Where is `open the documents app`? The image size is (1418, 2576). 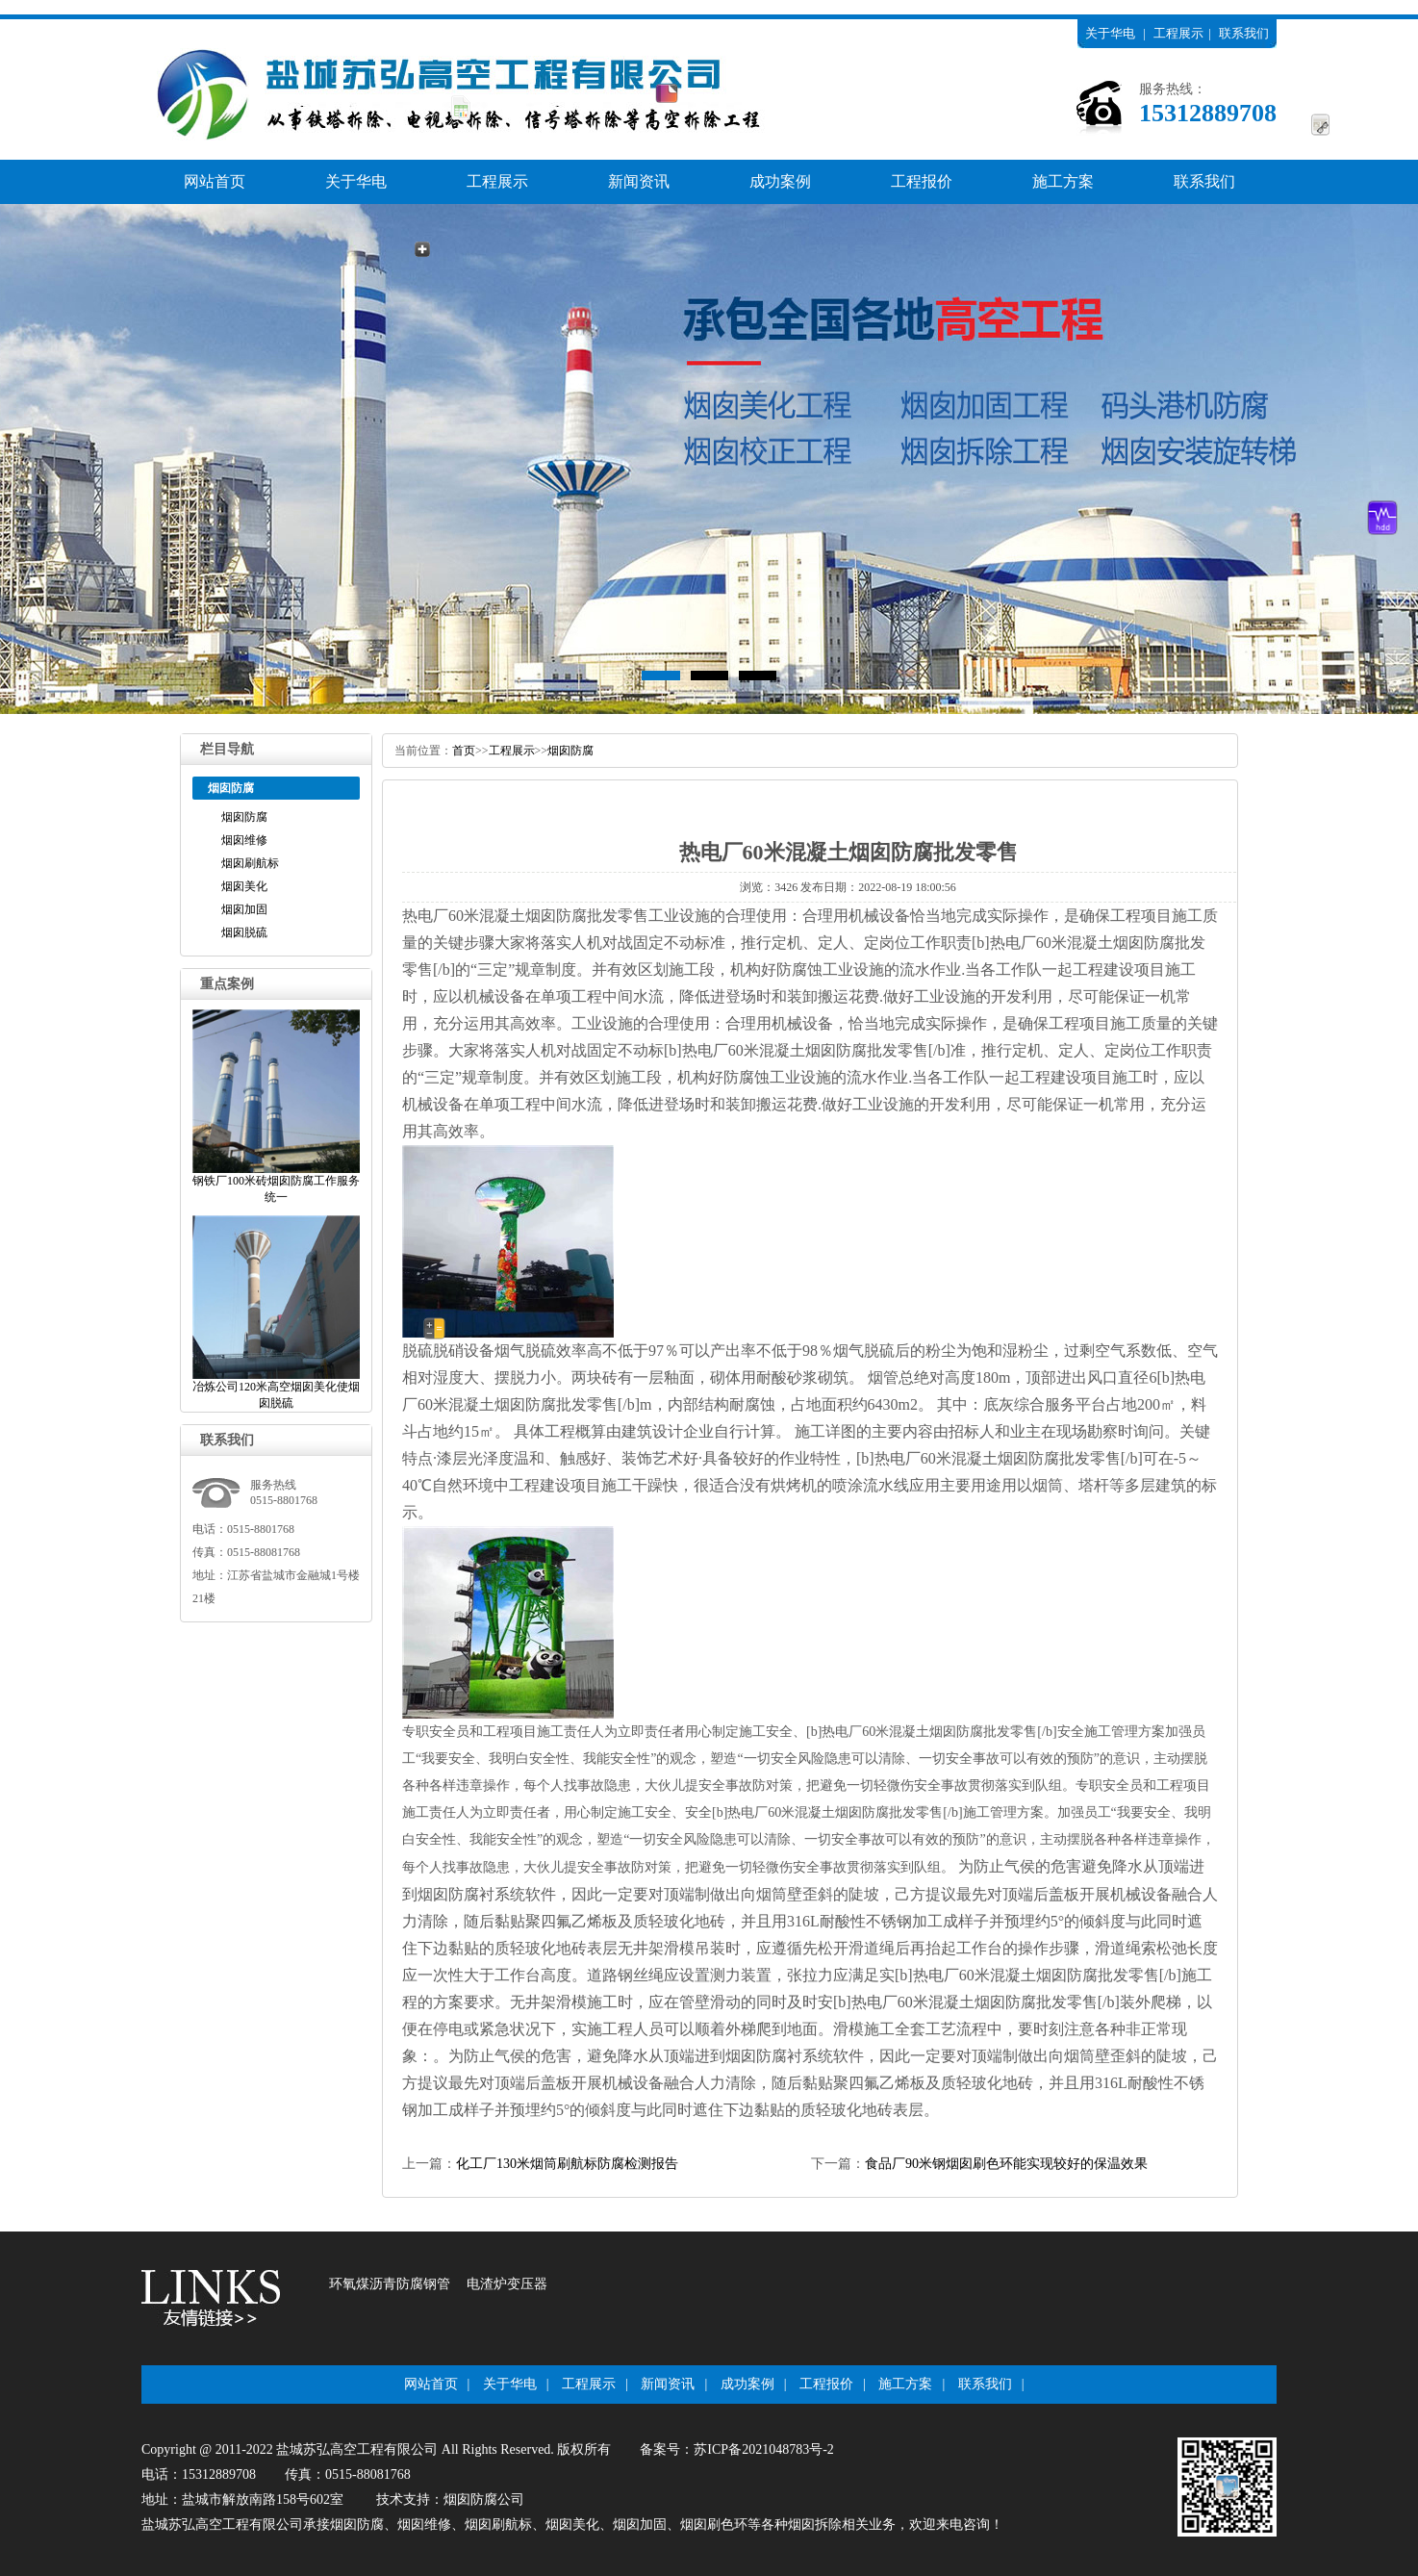 open the documents app is located at coordinates (1320, 124).